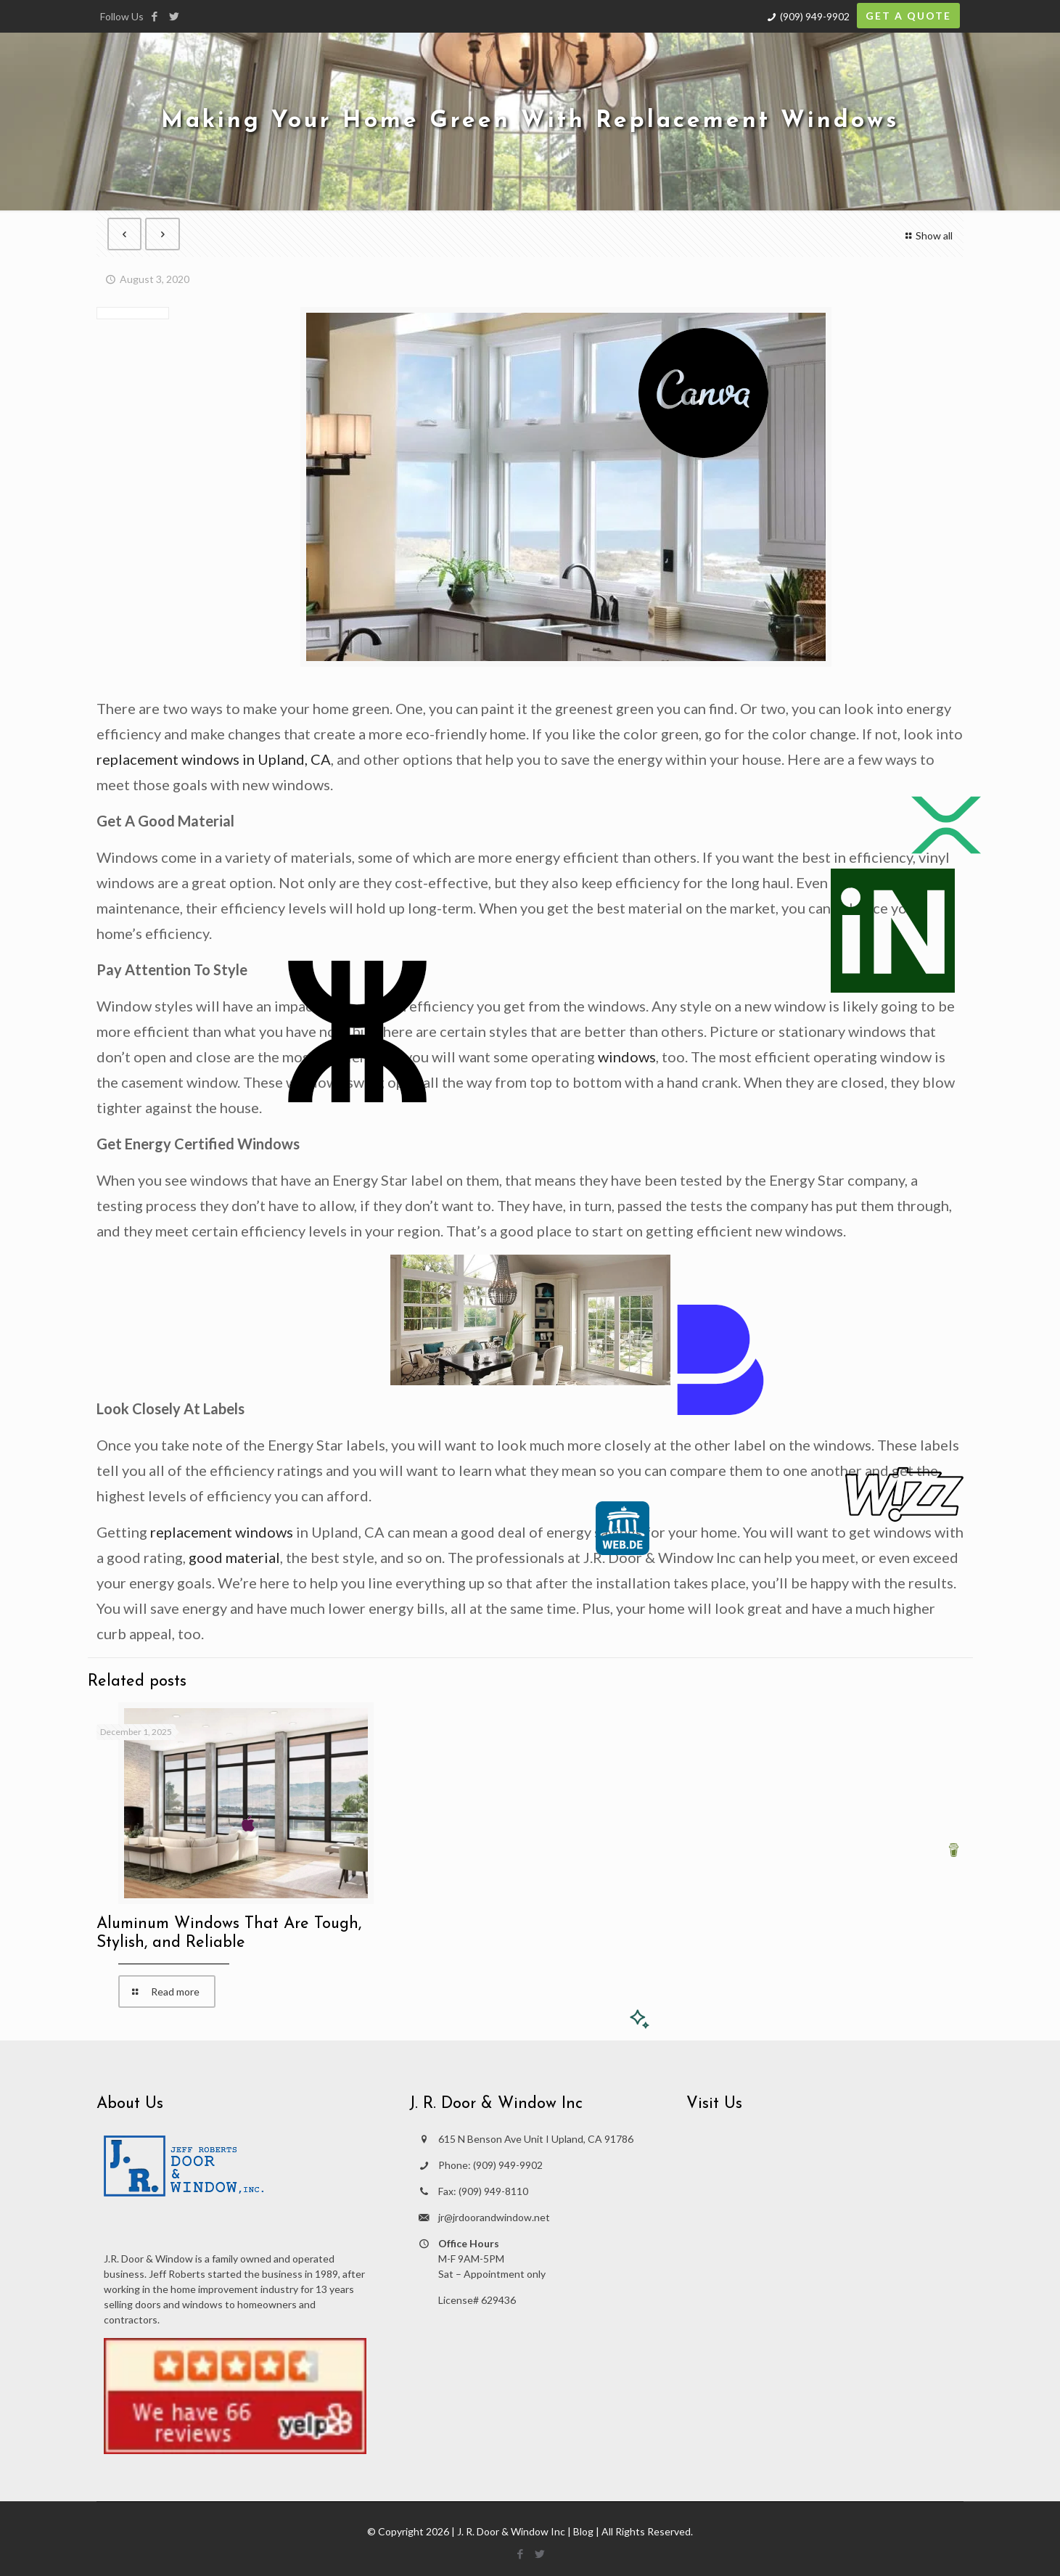 The width and height of the screenshot is (1060, 2576). What do you see at coordinates (904, 1494) in the screenshot?
I see `visit the Wizz Air website or app` at bounding box center [904, 1494].